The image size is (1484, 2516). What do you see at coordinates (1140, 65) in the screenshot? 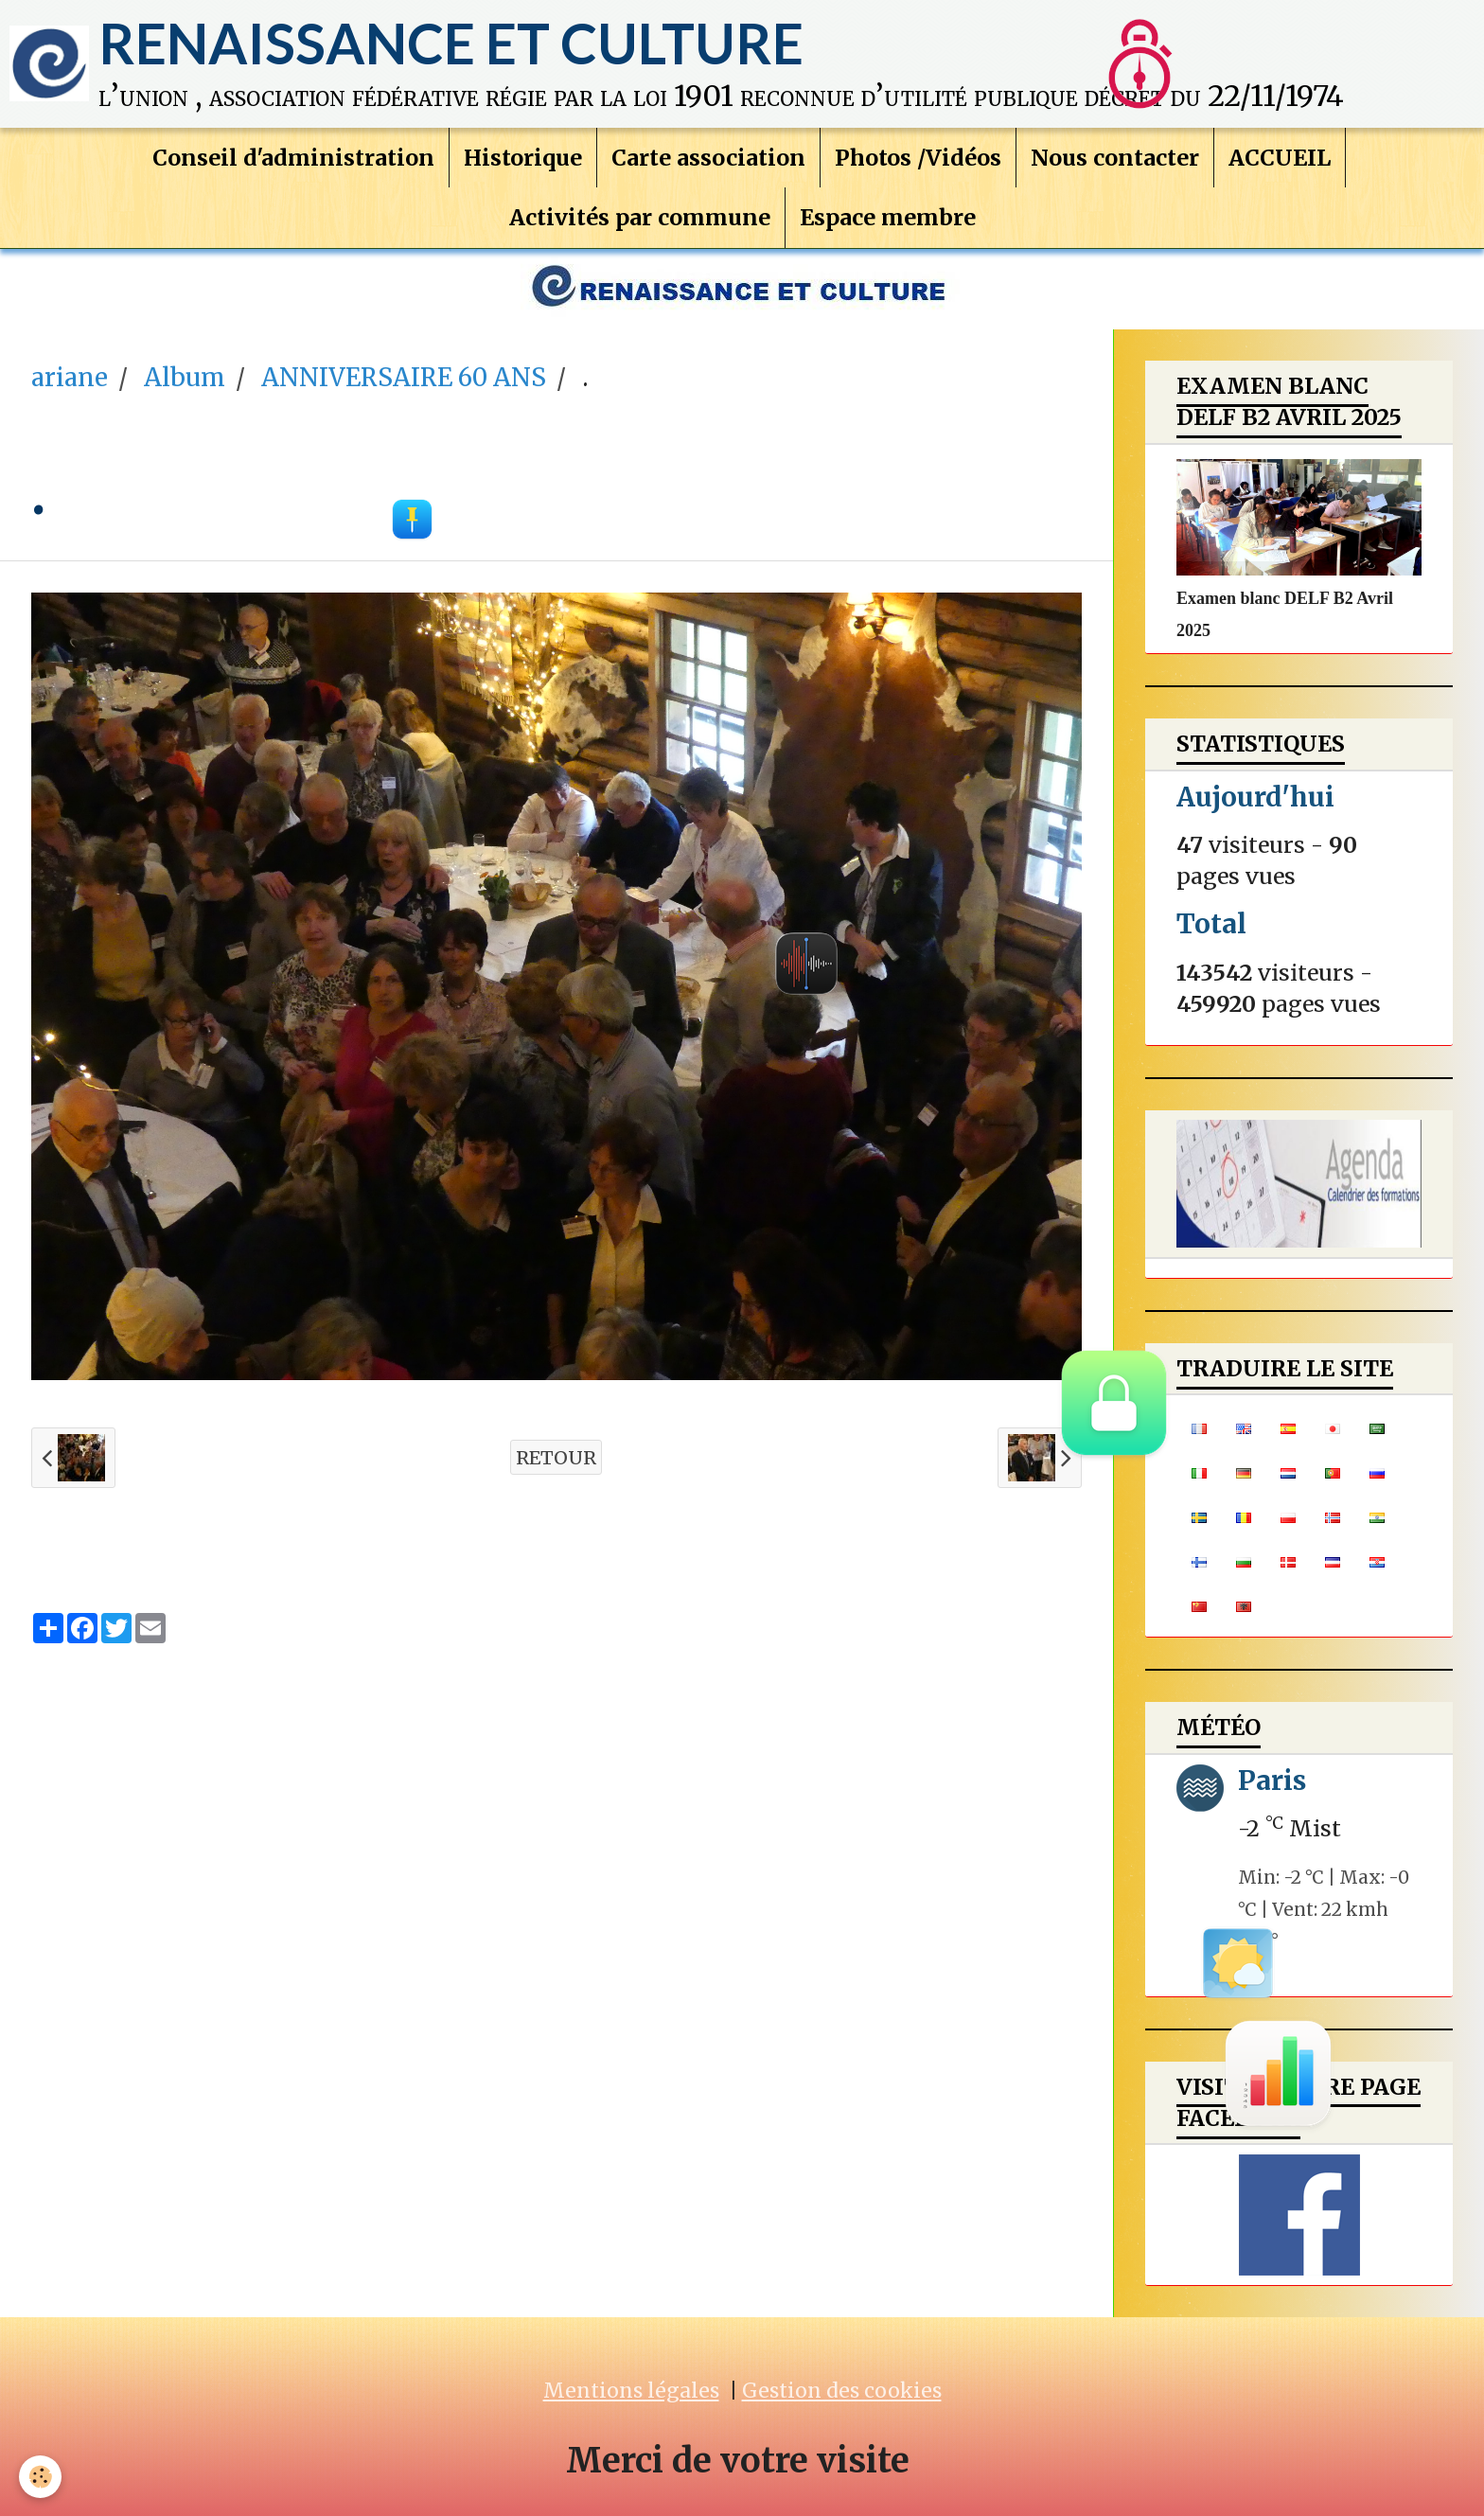
I see `open system profiler to analyze performance` at bounding box center [1140, 65].